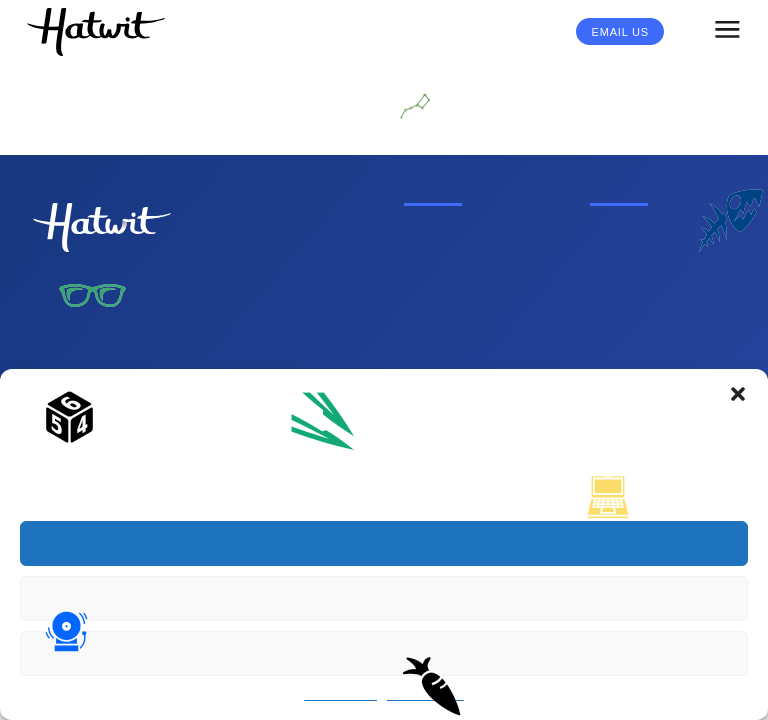 The width and height of the screenshot is (768, 720). I want to click on roll the dice or take a random action, so click(69, 417).